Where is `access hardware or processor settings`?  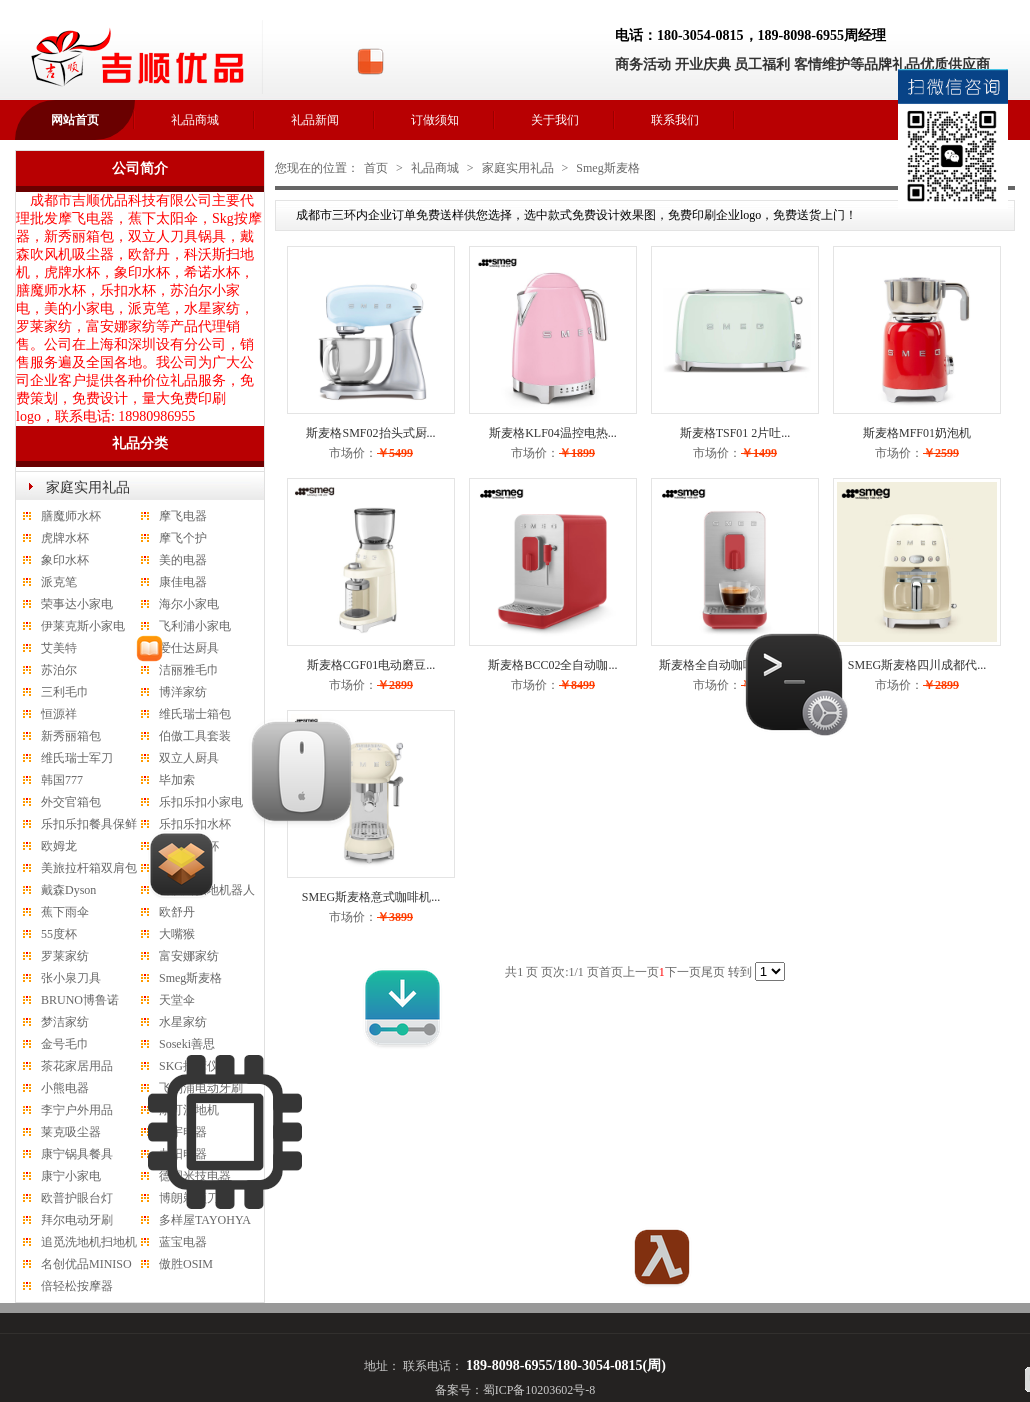 access hardware or processor settings is located at coordinates (225, 1132).